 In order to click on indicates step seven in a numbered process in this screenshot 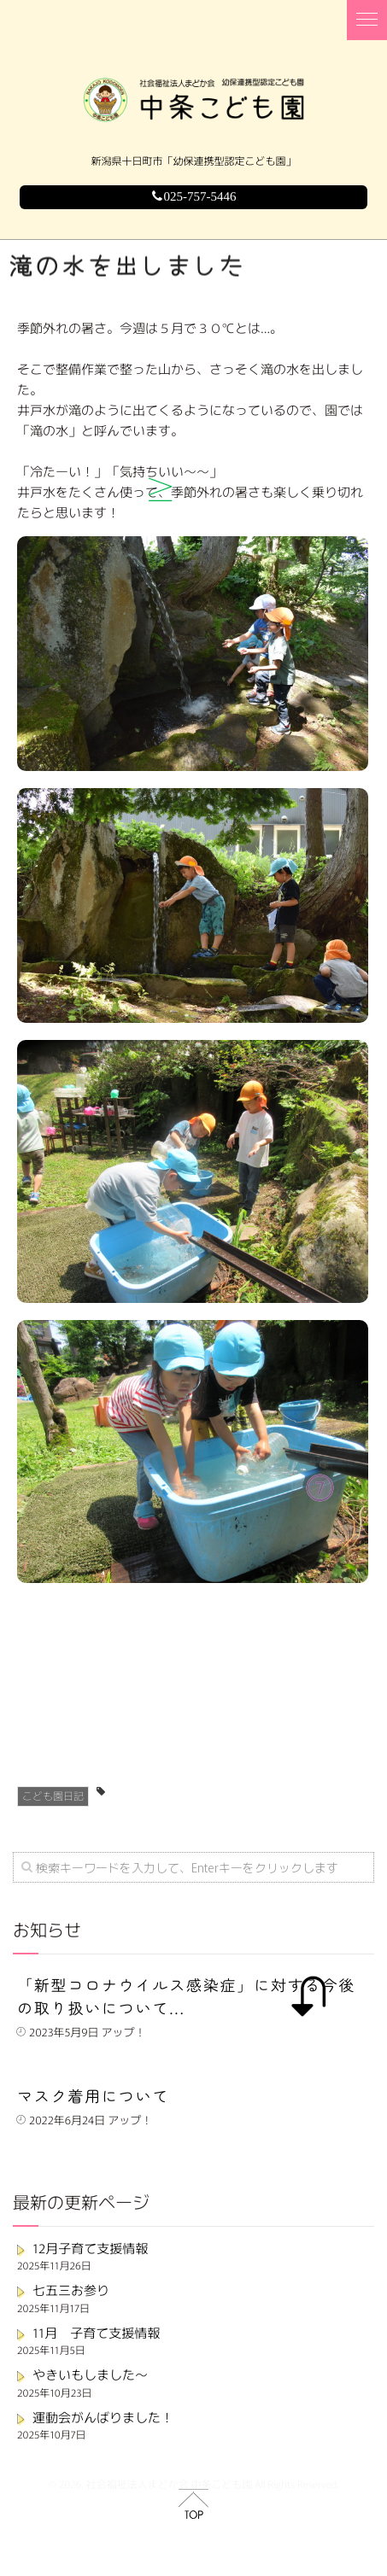, I will do `click(320, 1487)`.